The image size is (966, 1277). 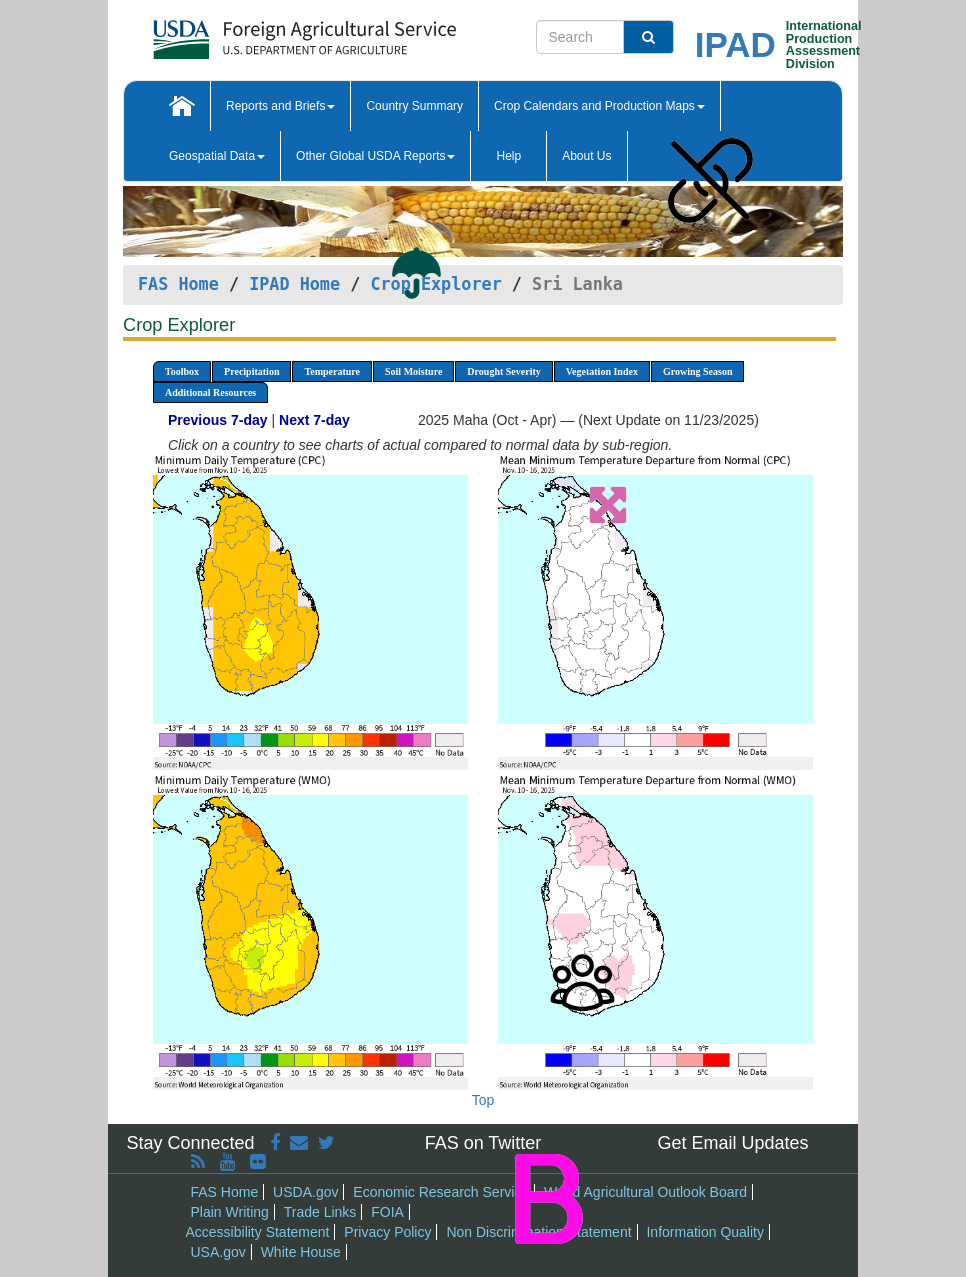 I want to click on apply bold formatting to selected text, so click(x=549, y=1199).